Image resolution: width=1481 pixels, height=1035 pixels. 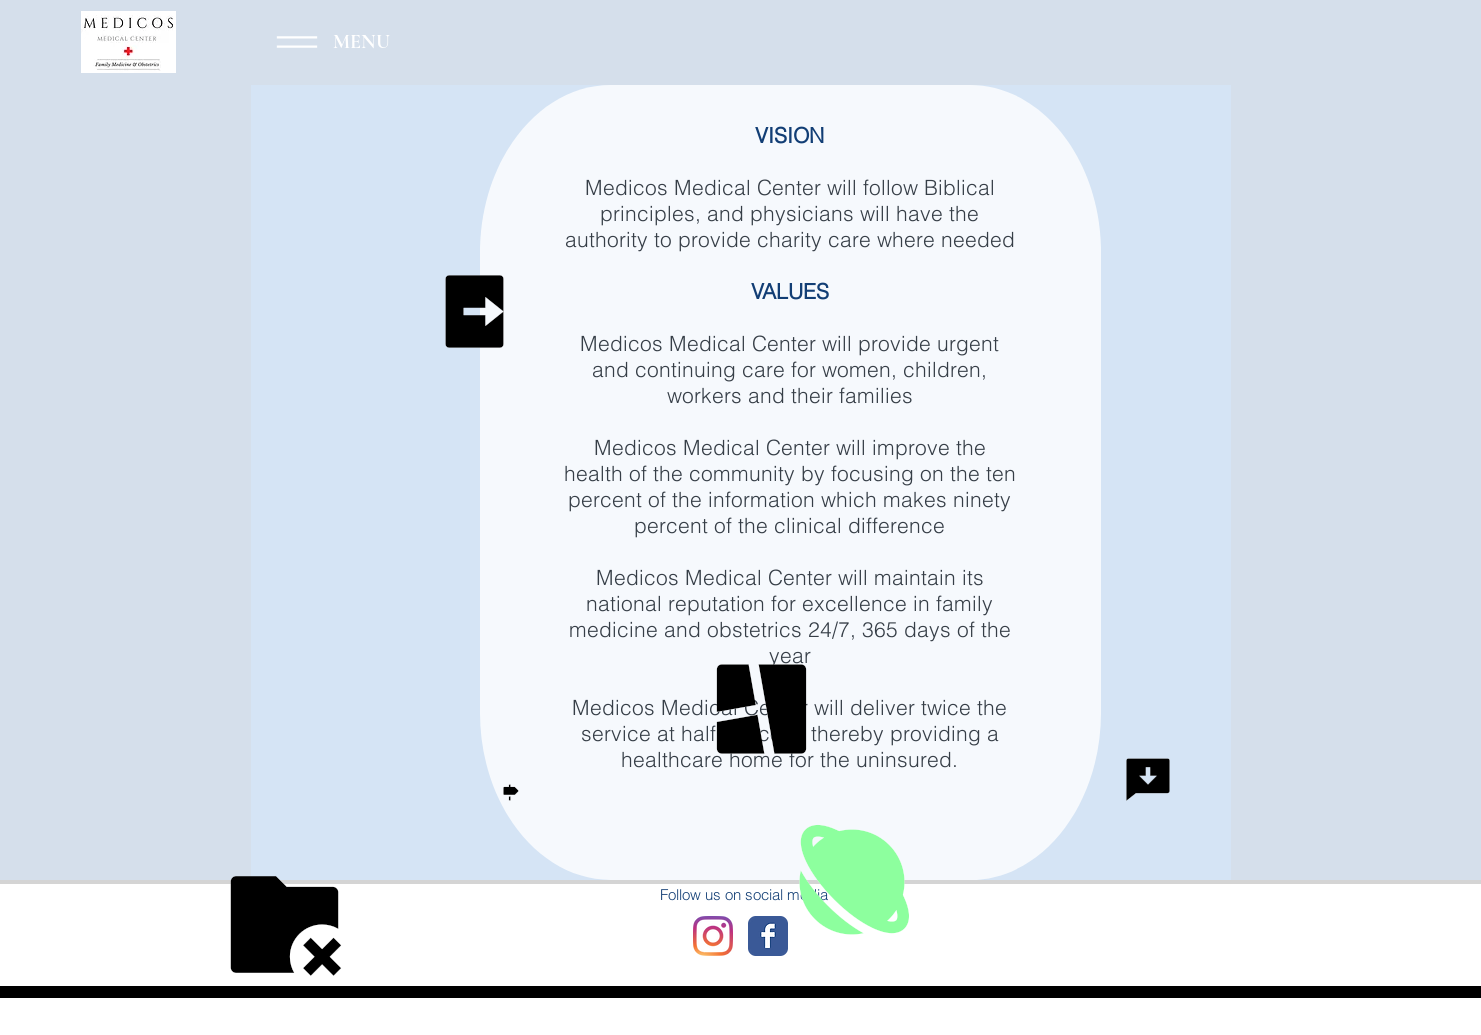 I want to click on get directions or navigate to a destination, so click(x=510, y=792).